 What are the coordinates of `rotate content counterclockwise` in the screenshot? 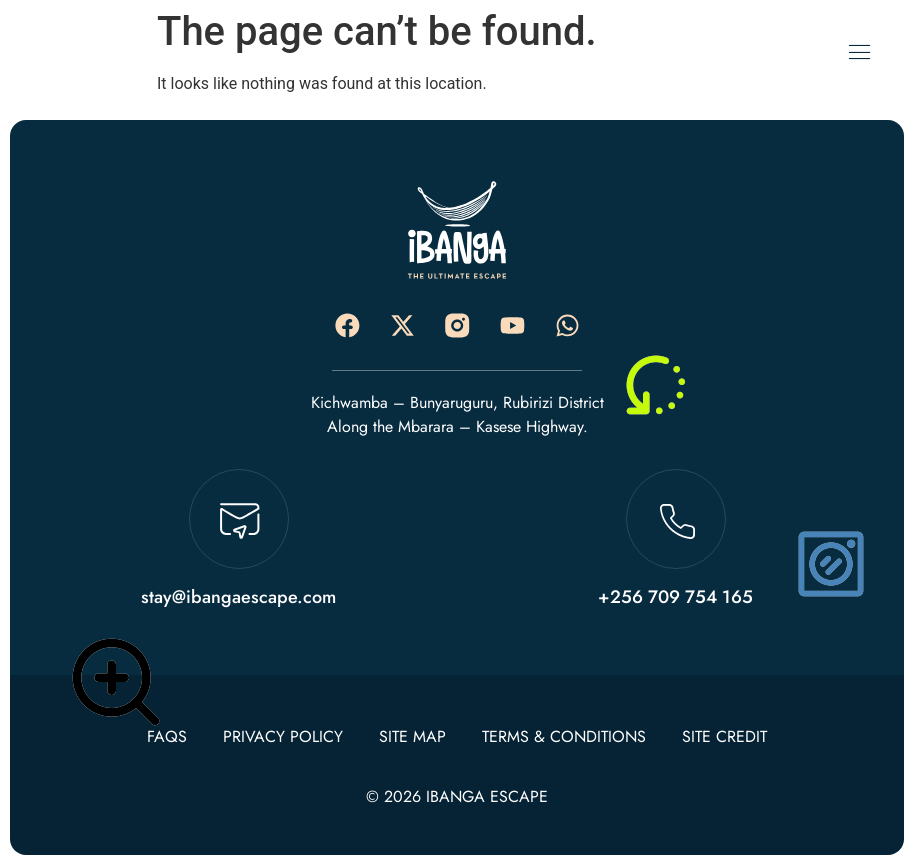 It's located at (656, 385).